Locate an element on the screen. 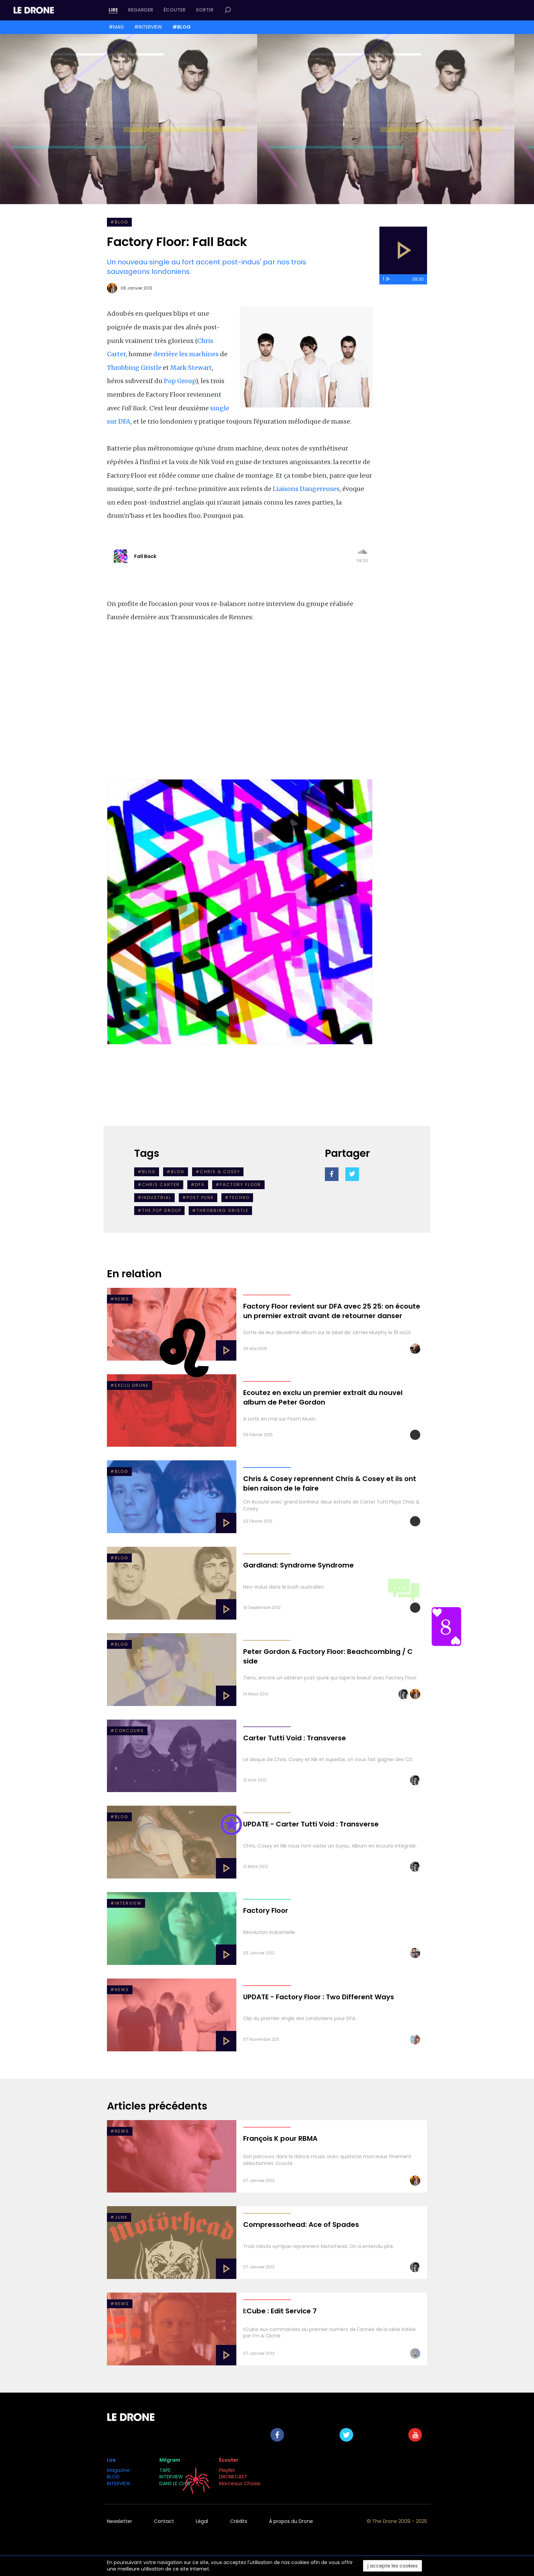  indicates spider enemy or creature in game is located at coordinates (196, 2481).